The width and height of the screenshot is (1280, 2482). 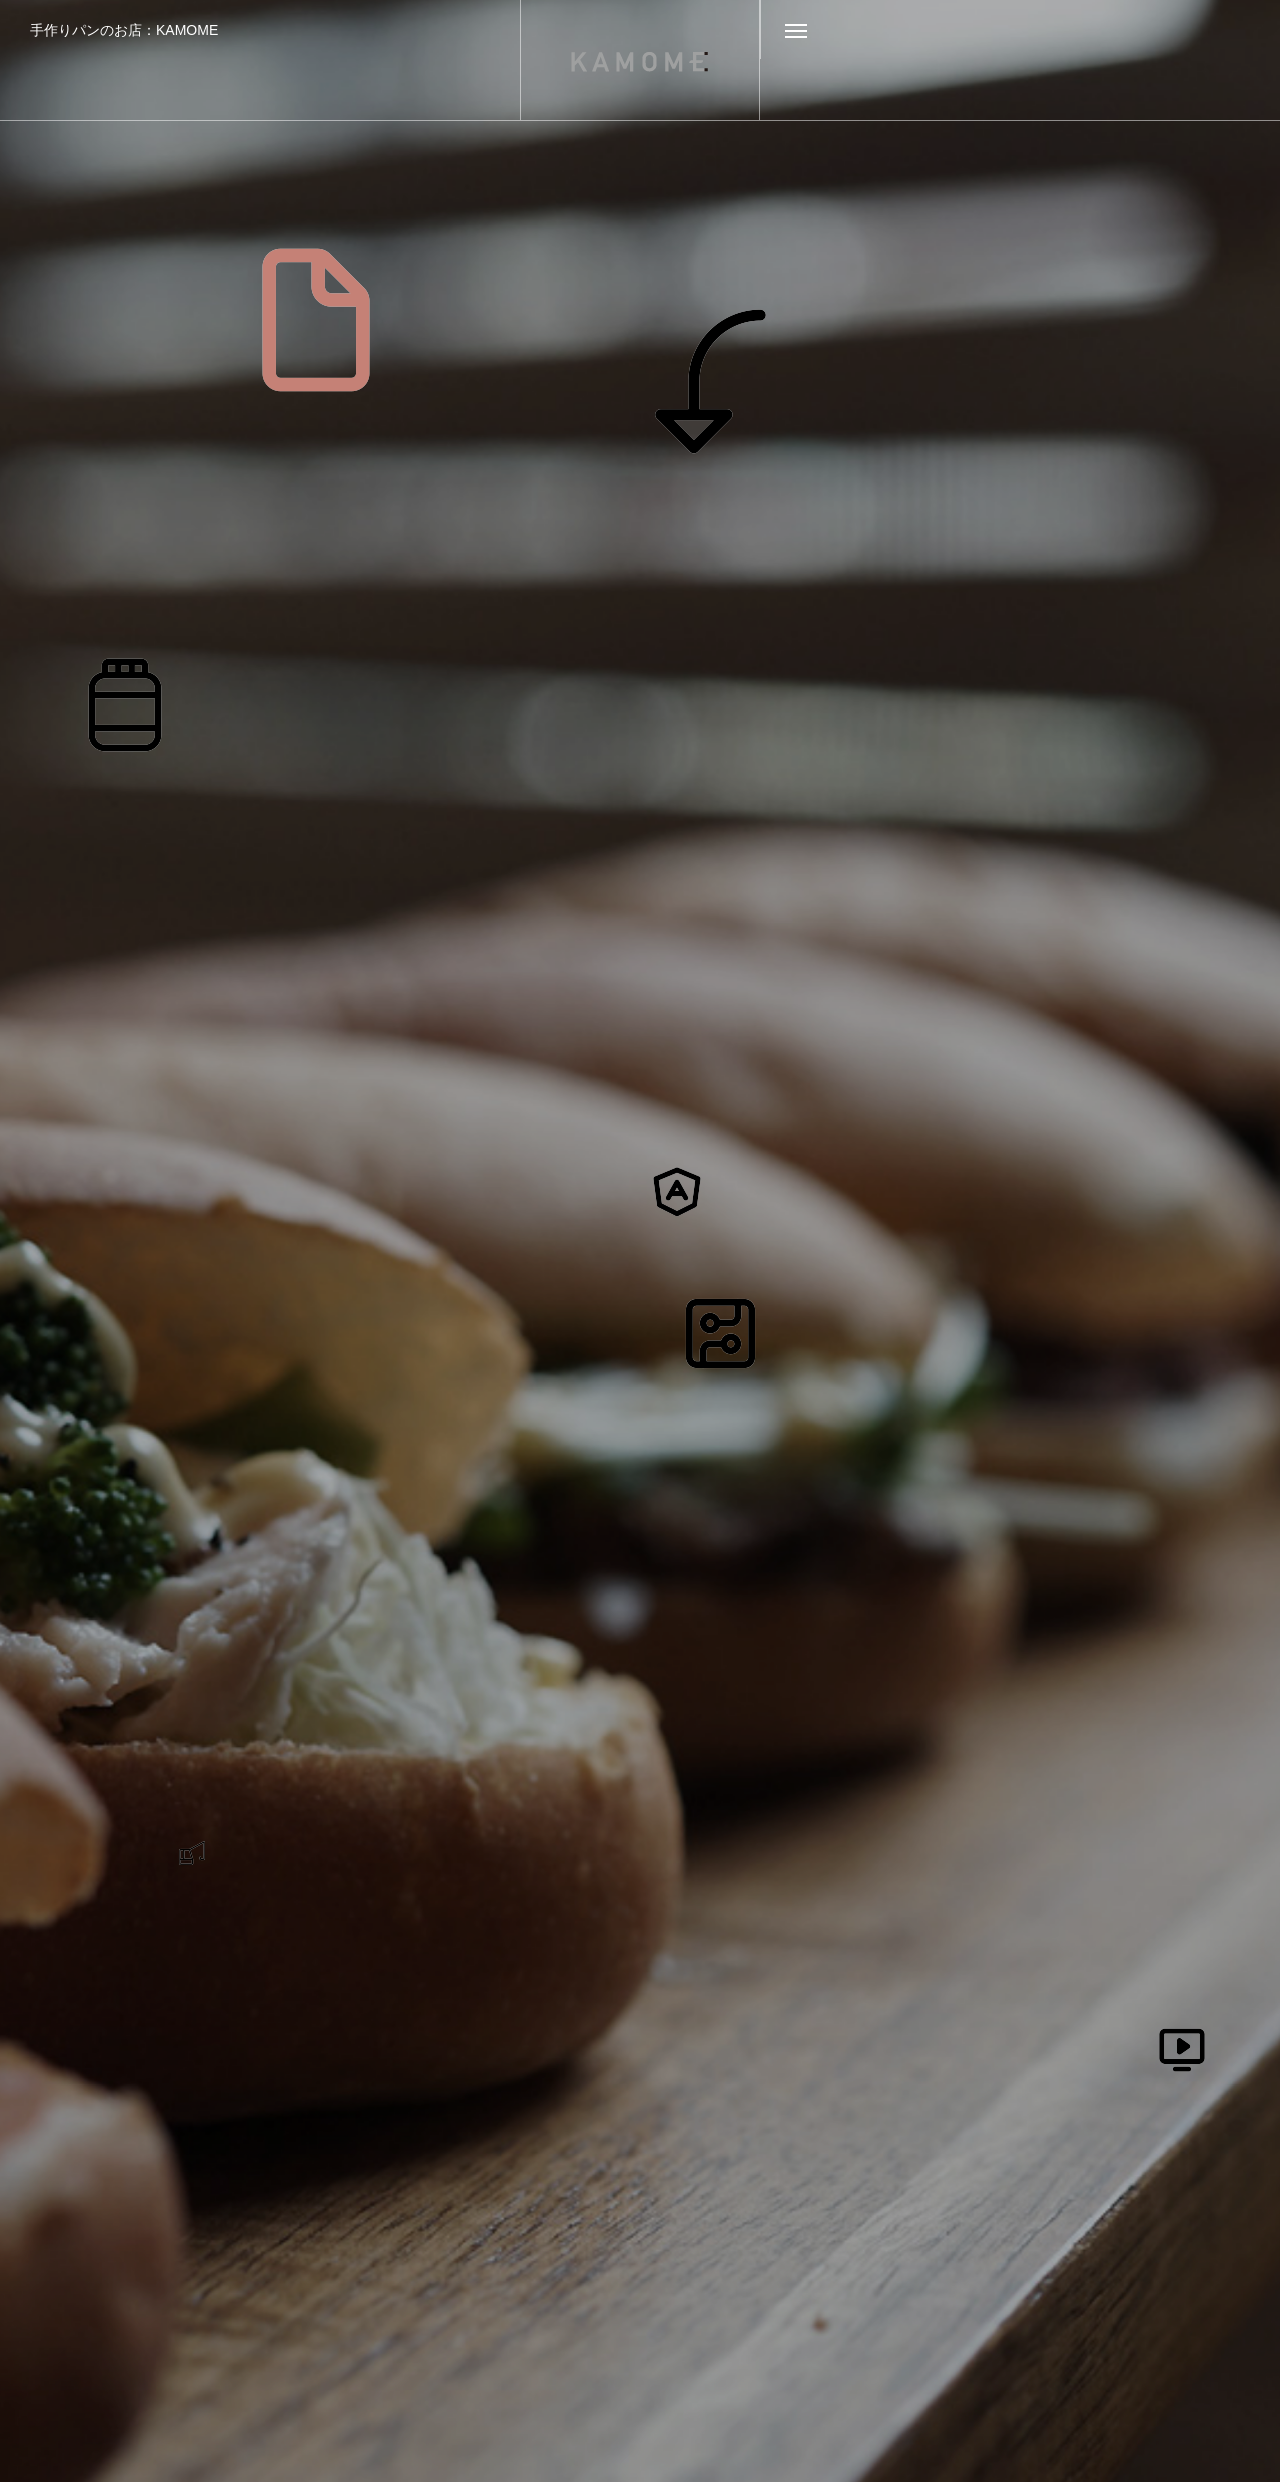 What do you see at coordinates (1182, 2048) in the screenshot?
I see `play video on monitor or screen` at bounding box center [1182, 2048].